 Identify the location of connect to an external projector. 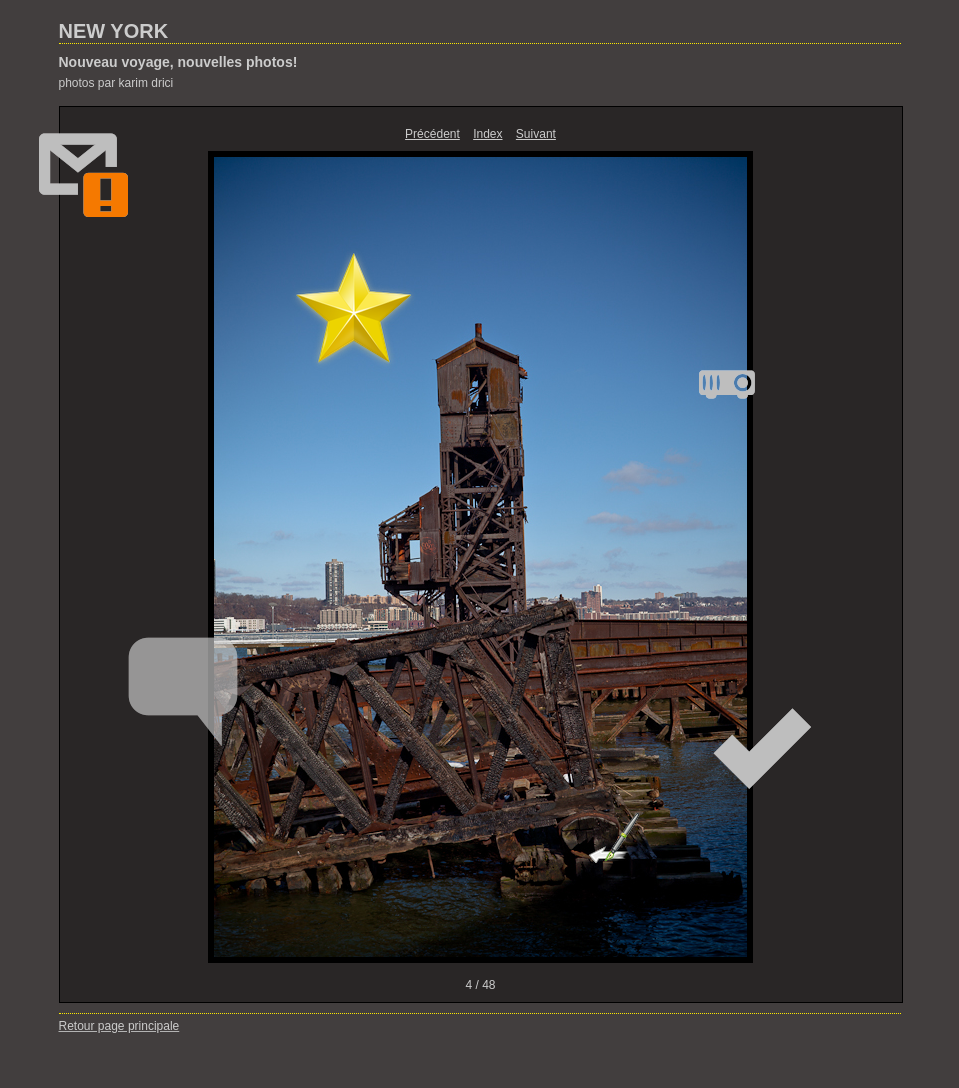
(727, 381).